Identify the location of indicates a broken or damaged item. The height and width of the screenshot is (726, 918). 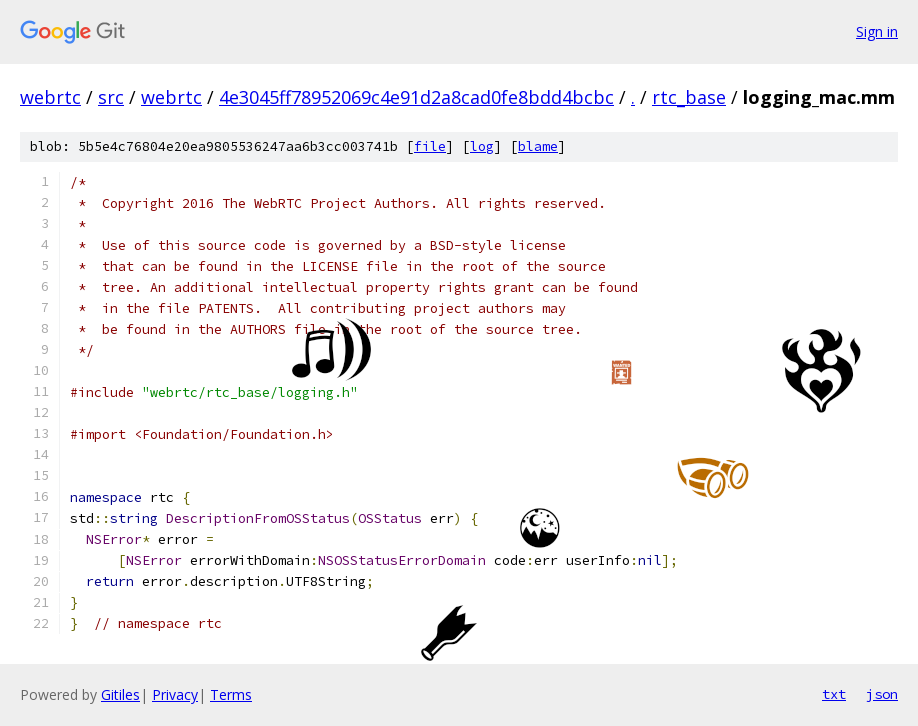
(448, 633).